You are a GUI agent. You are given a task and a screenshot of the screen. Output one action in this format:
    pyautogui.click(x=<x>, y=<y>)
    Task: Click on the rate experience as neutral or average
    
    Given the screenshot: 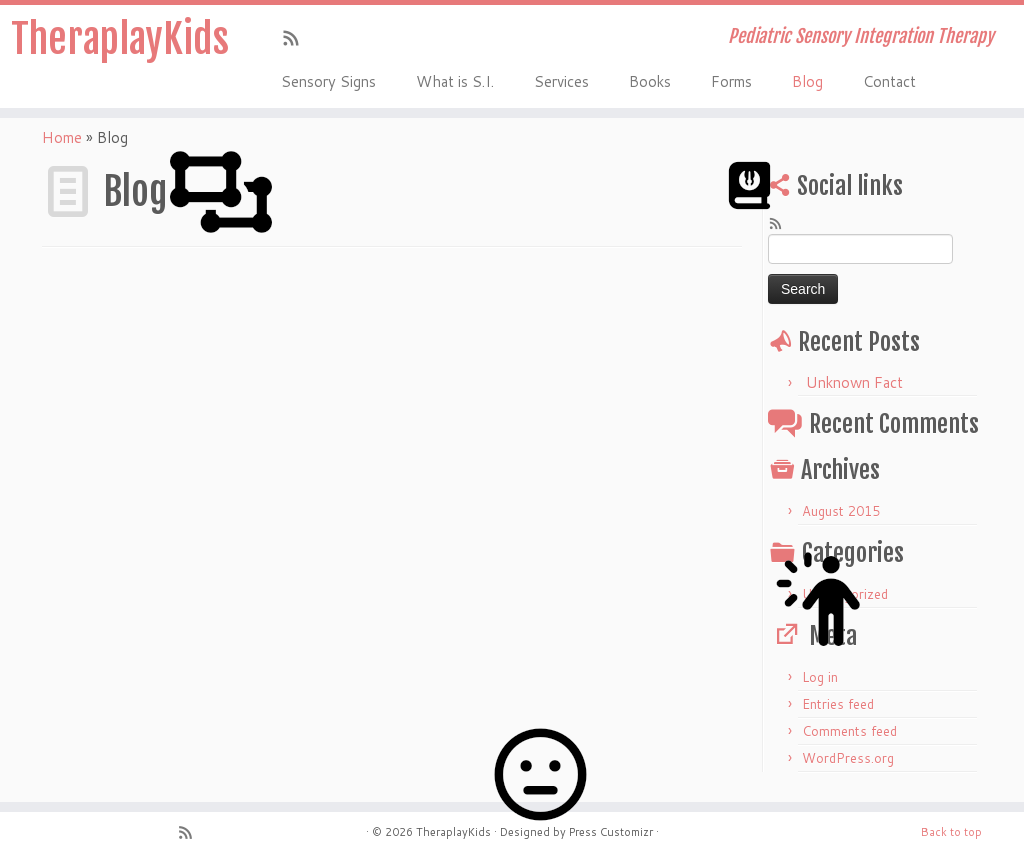 What is the action you would take?
    pyautogui.click(x=540, y=774)
    